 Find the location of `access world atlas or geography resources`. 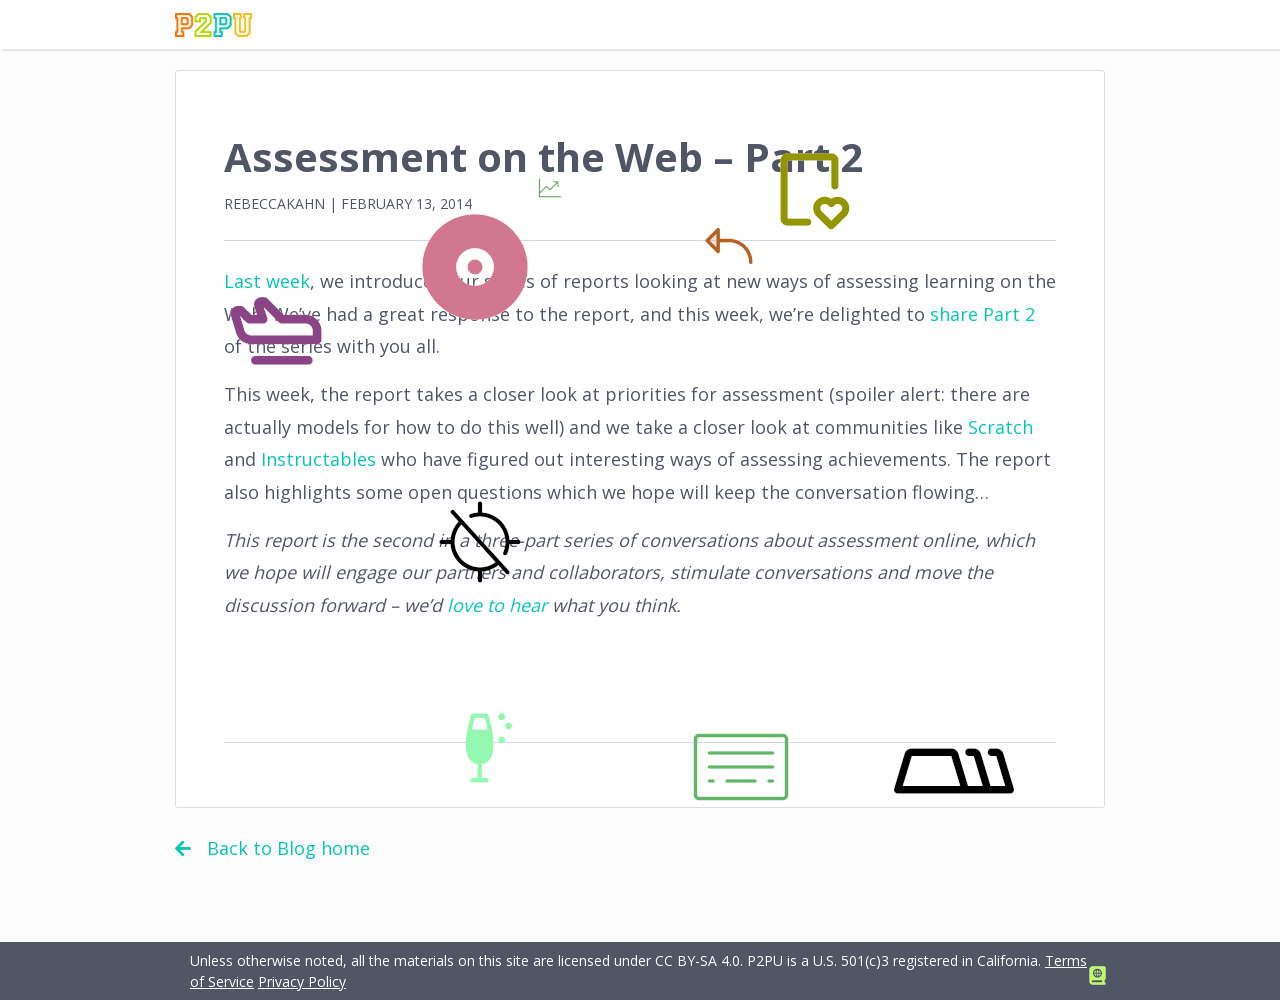

access world atlas or geography resources is located at coordinates (1097, 975).